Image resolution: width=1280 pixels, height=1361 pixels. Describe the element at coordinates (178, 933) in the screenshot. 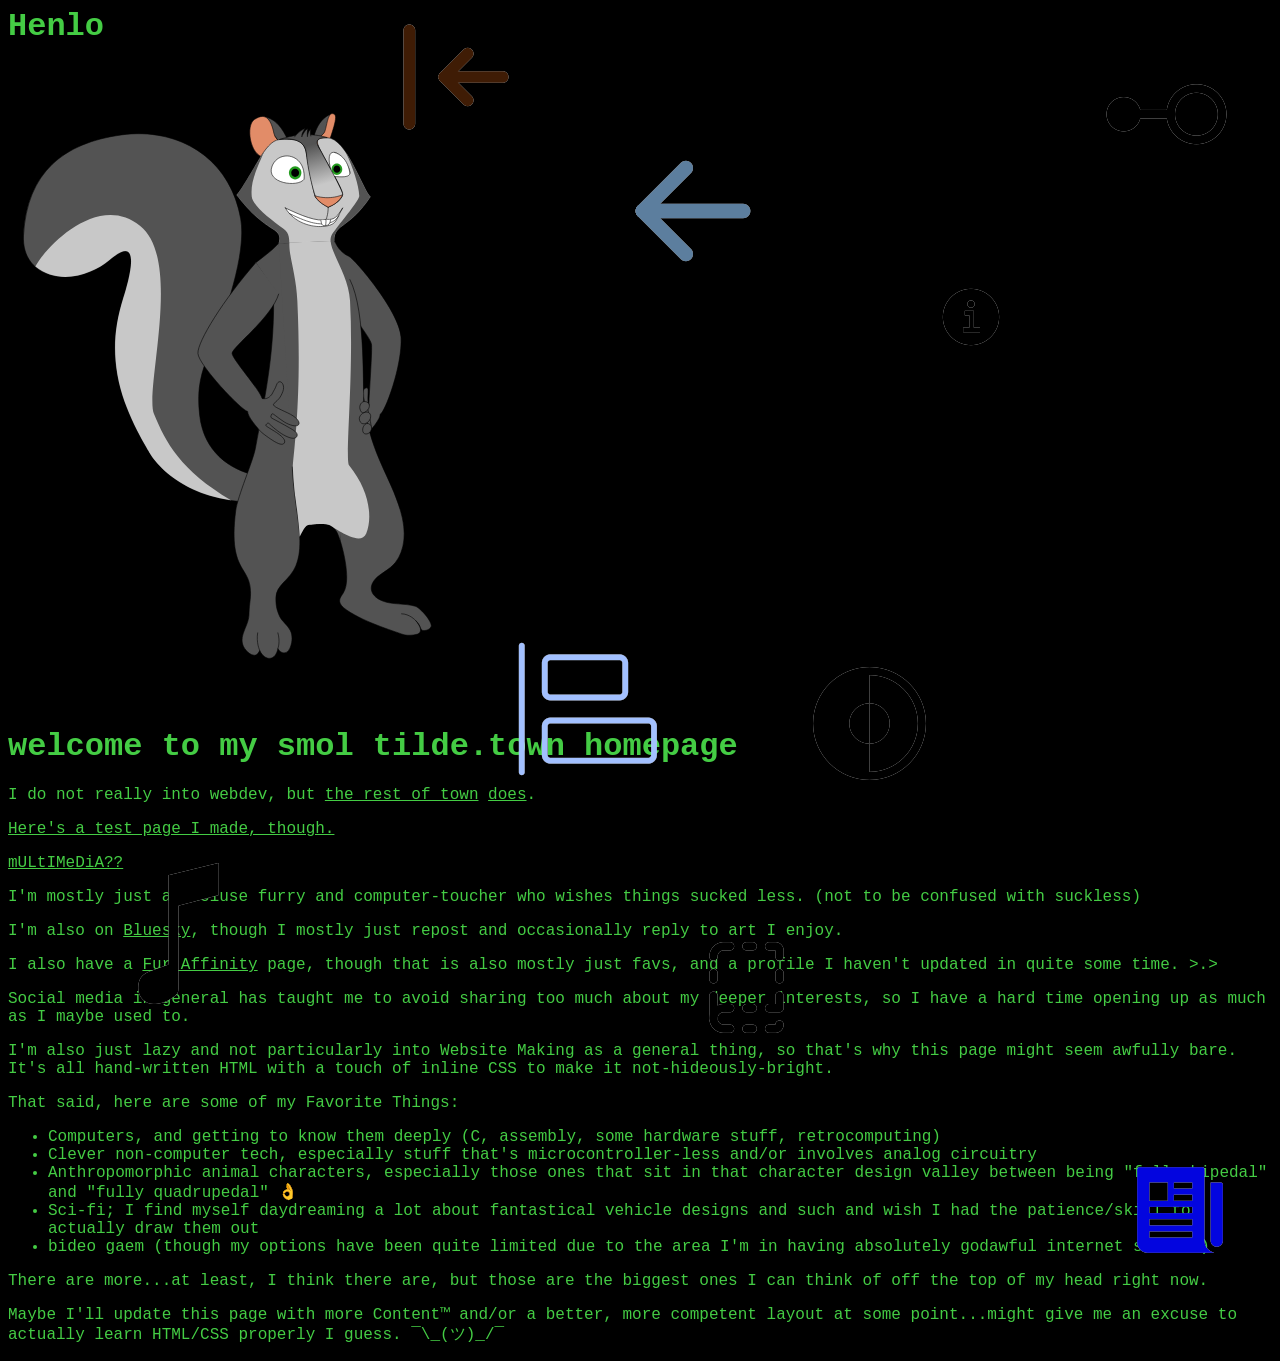

I see `play or access music` at that location.